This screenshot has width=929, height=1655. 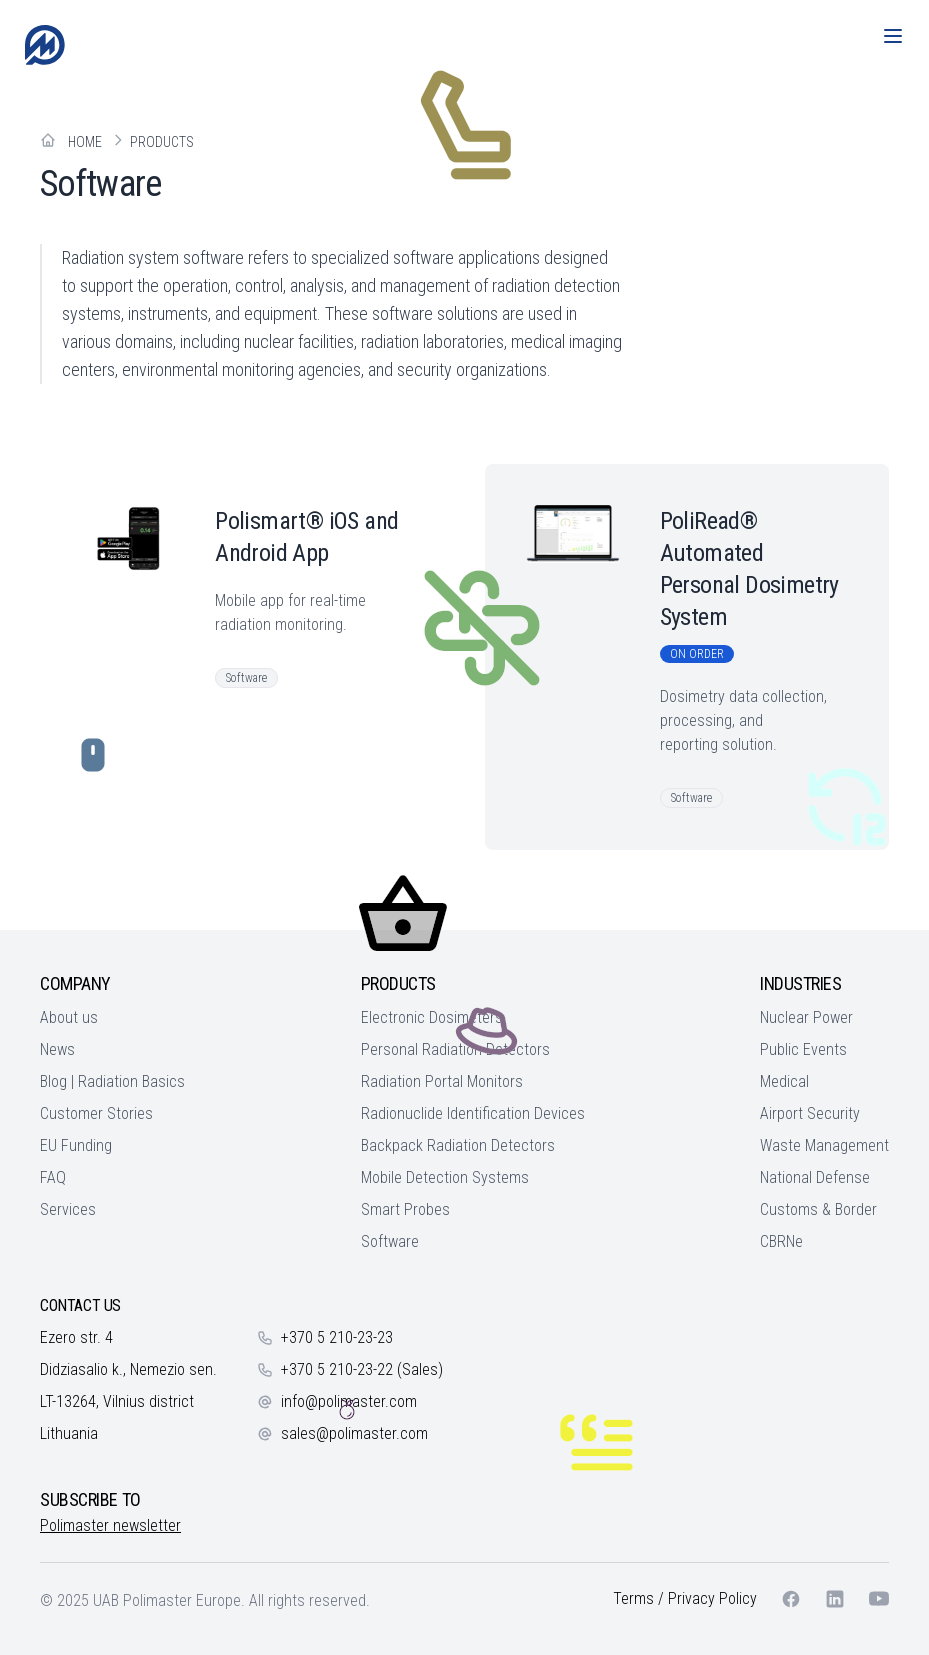 What do you see at coordinates (482, 628) in the screenshot?
I see `api connection disabled` at bounding box center [482, 628].